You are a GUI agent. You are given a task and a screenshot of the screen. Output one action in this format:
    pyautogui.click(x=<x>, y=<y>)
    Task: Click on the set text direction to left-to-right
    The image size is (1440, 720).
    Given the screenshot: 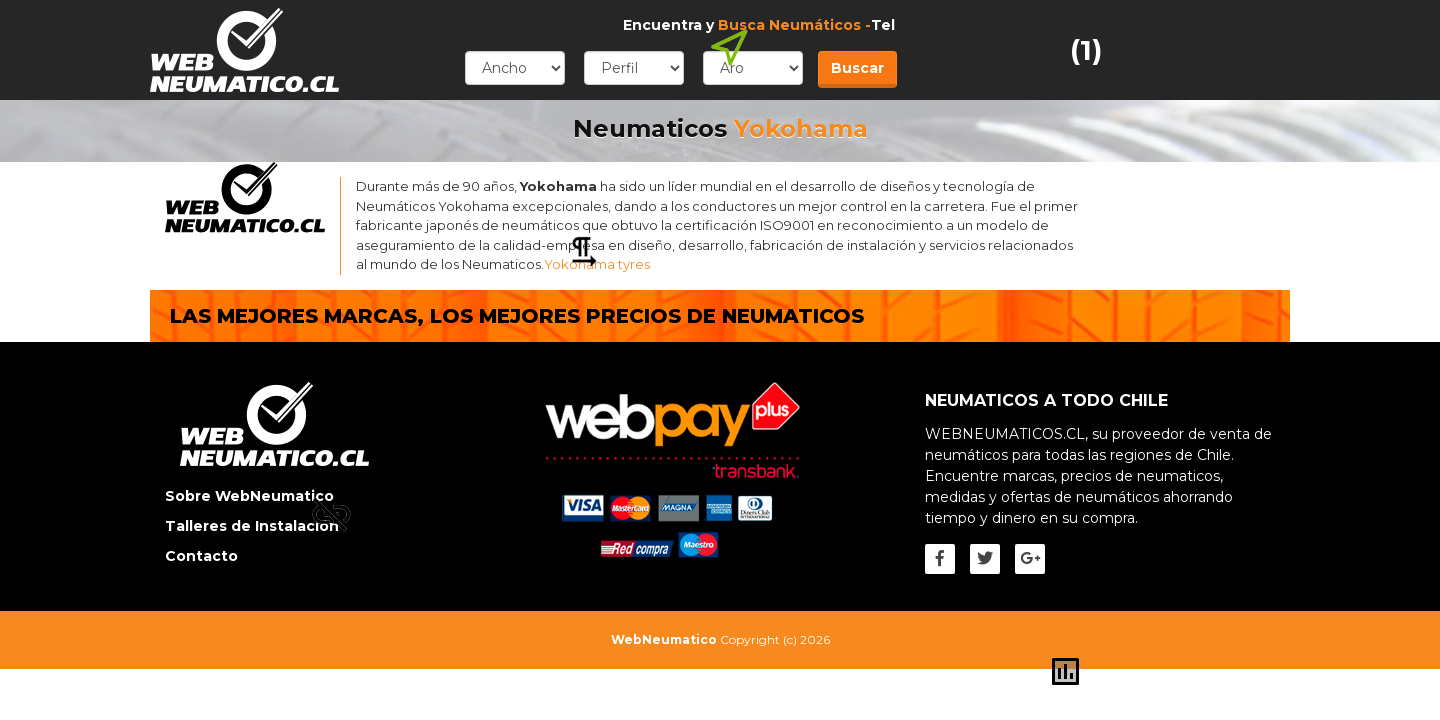 What is the action you would take?
    pyautogui.click(x=583, y=252)
    